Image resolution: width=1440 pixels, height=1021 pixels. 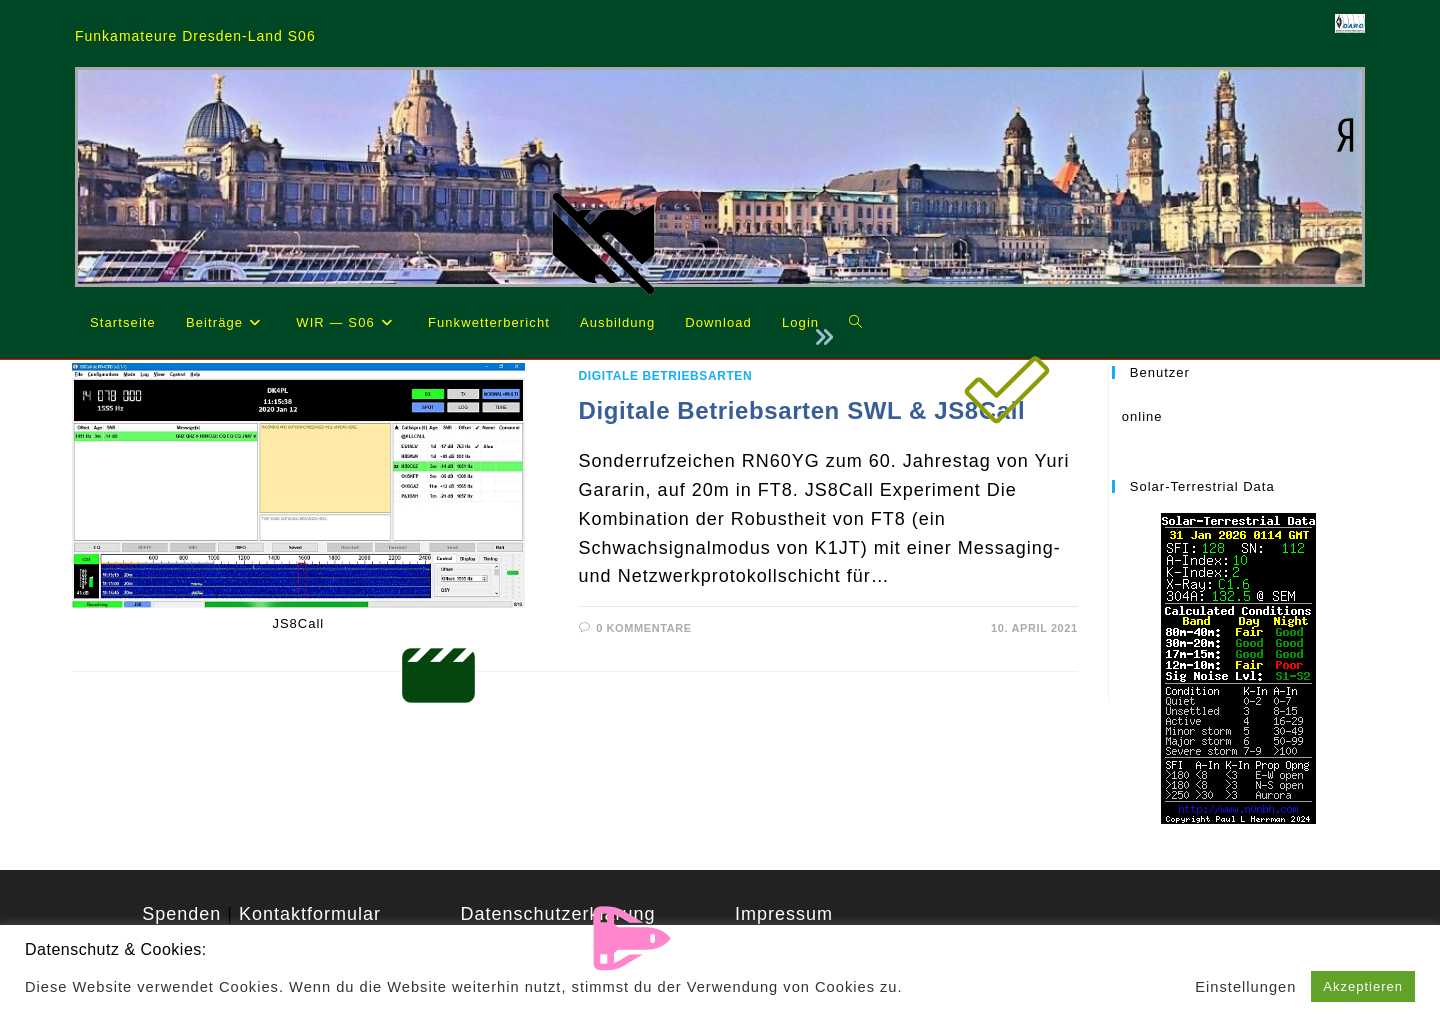 I want to click on indicates a canceled or declined agreement, so click(x=603, y=243).